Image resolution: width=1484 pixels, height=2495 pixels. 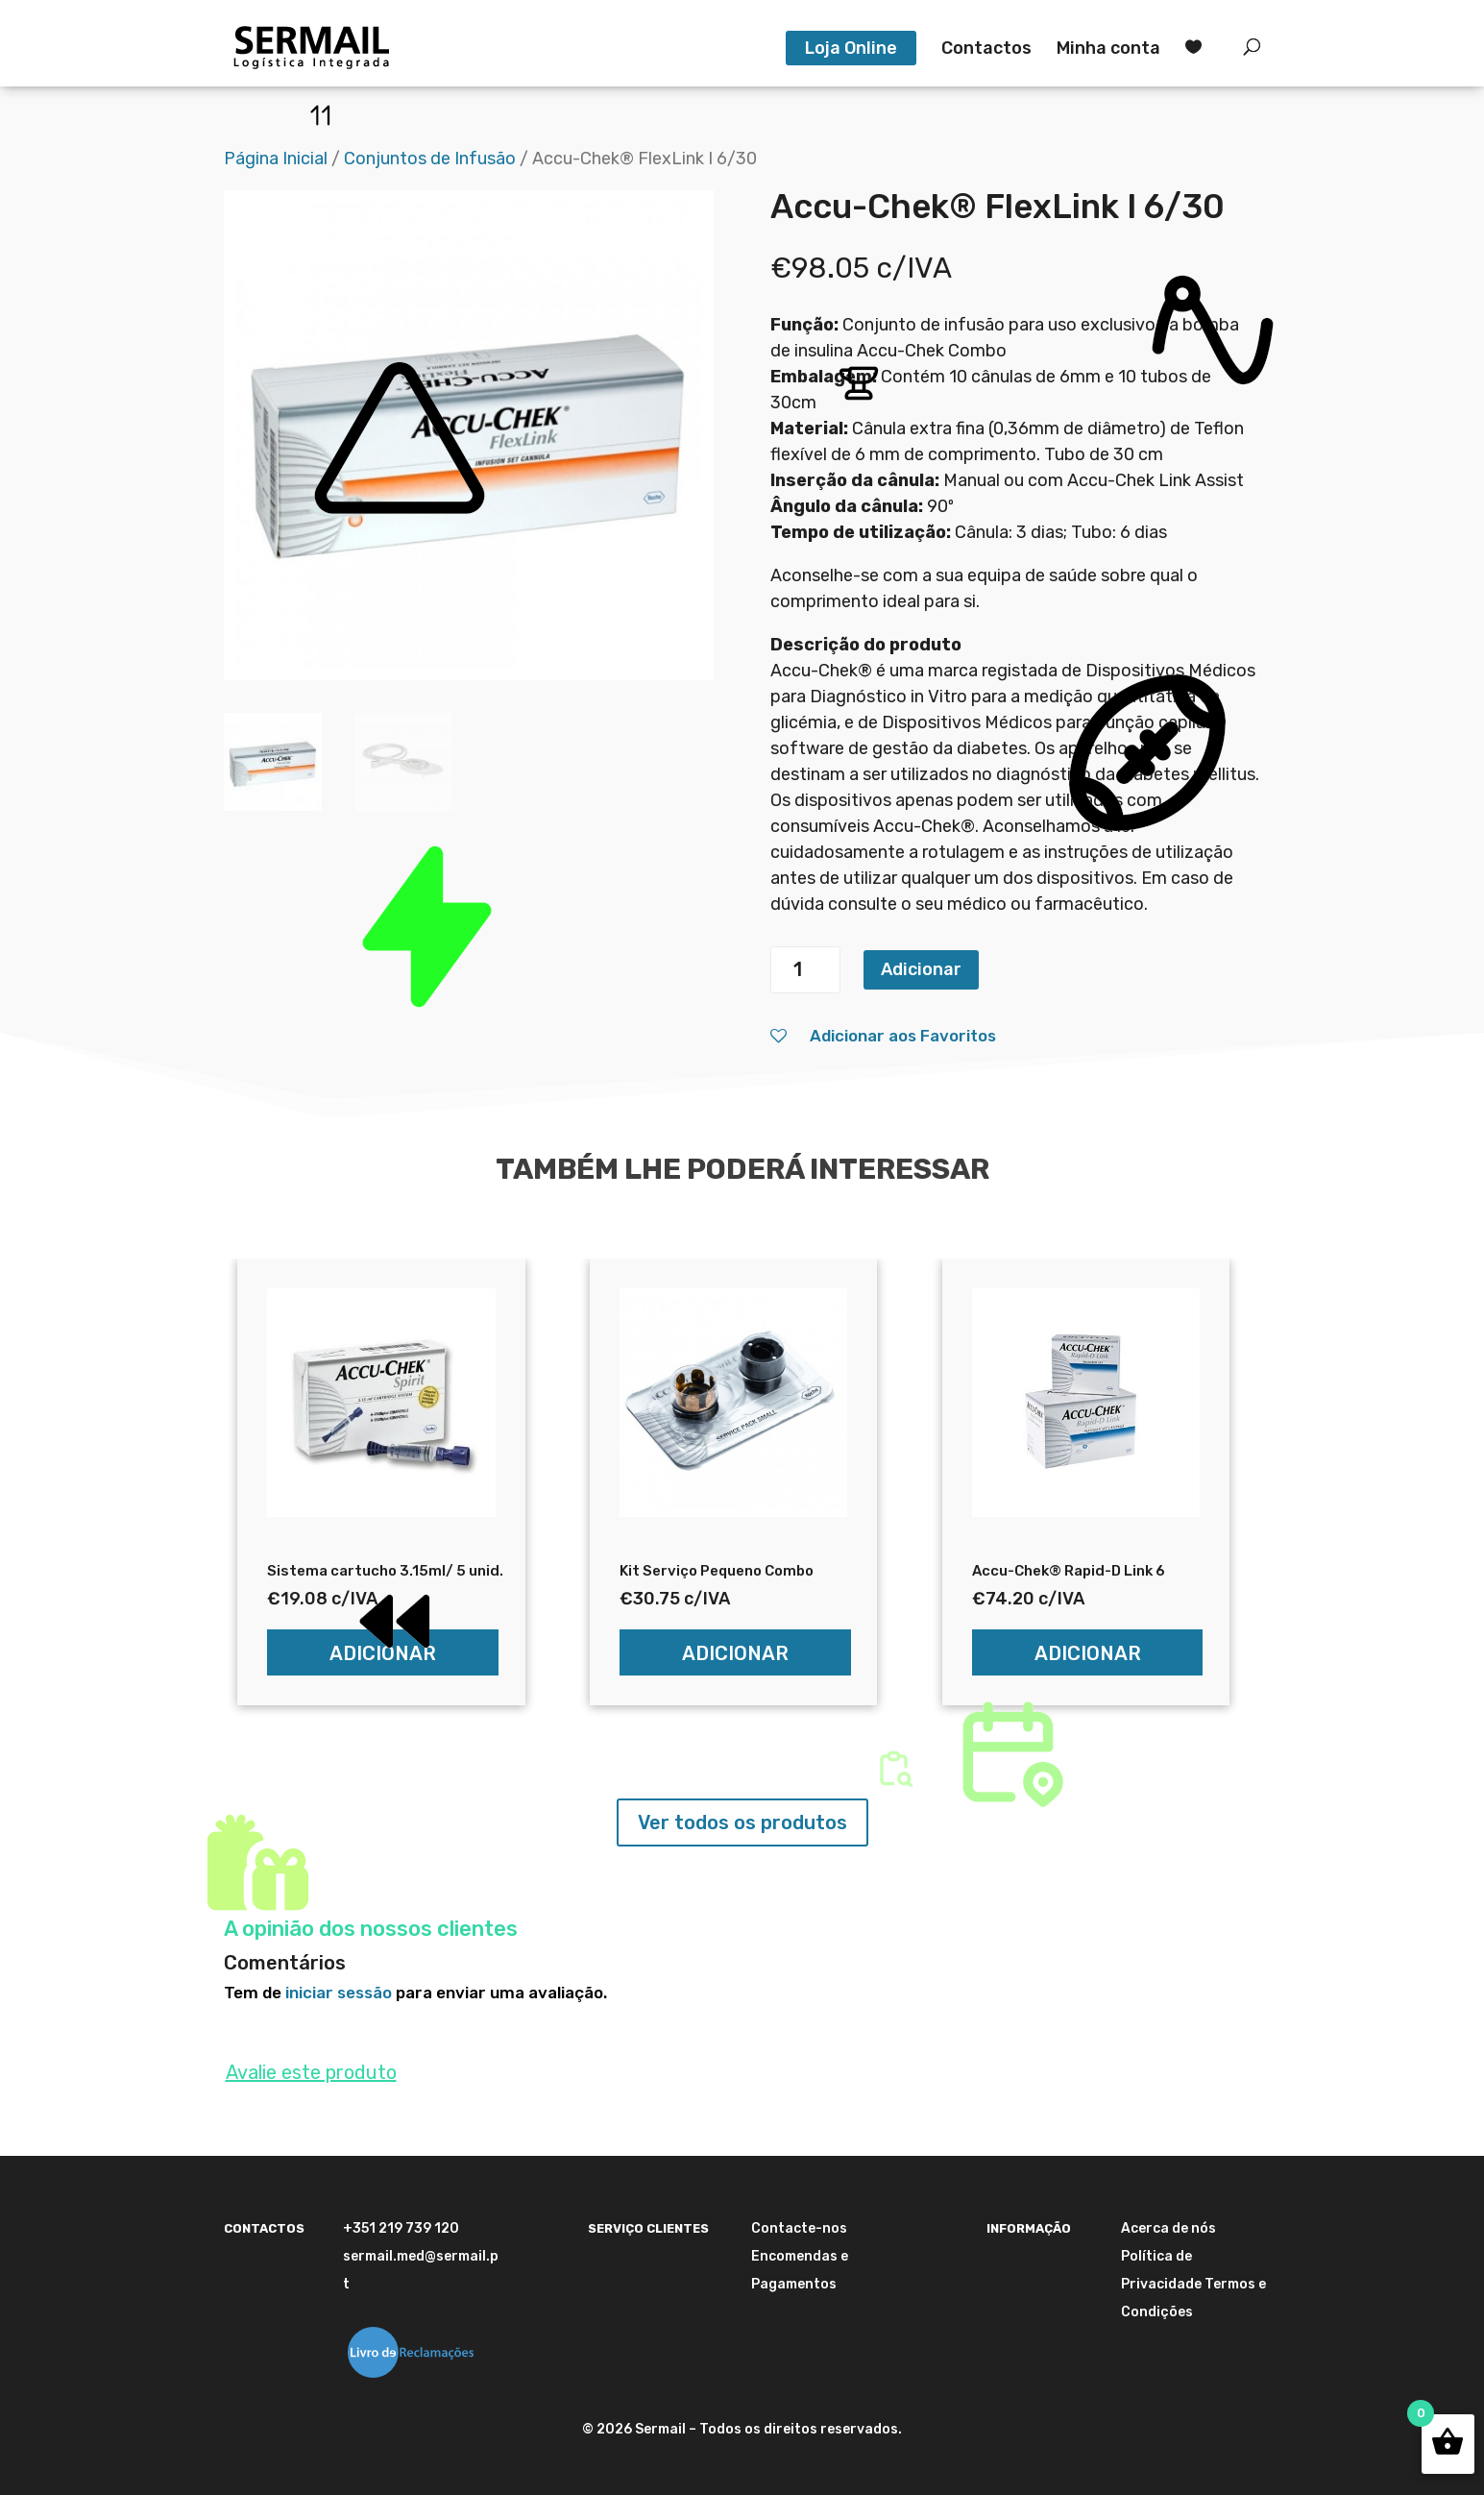 What do you see at coordinates (893, 1768) in the screenshot?
I see `search clipboard contents` at bounding box center [893, 1768].